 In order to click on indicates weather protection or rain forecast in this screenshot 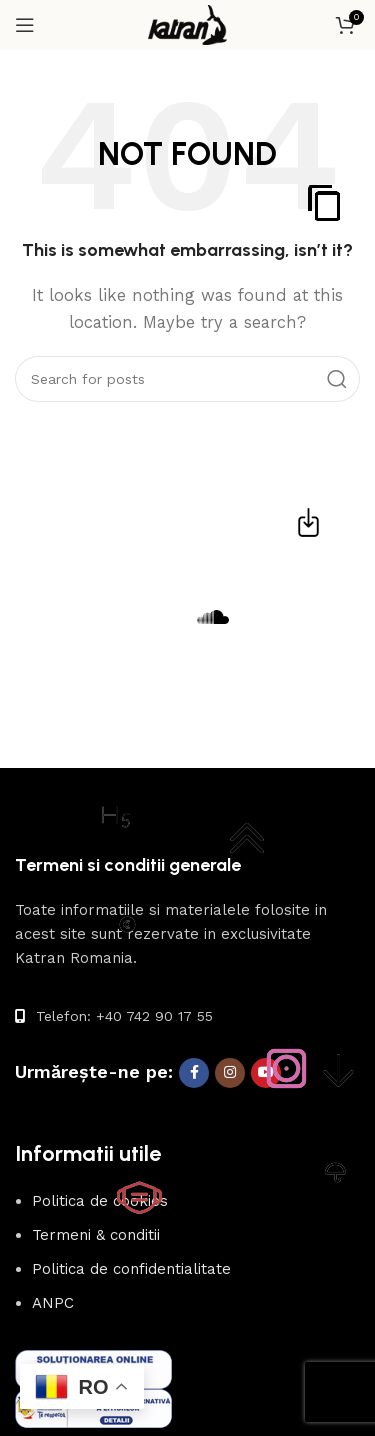, I will do `click(335, 1172)`.